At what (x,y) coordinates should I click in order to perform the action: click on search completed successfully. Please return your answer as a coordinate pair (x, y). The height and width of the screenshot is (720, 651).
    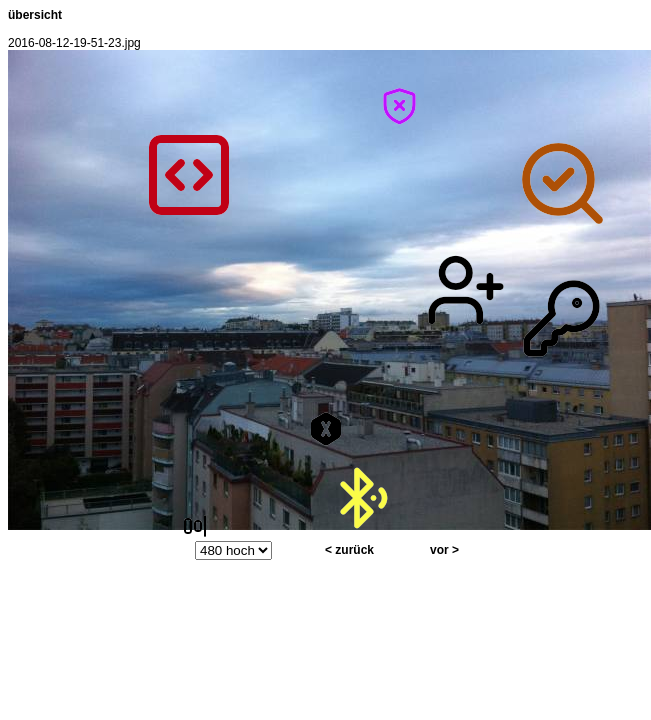
    Looking at the image, I should click on (562, 183).